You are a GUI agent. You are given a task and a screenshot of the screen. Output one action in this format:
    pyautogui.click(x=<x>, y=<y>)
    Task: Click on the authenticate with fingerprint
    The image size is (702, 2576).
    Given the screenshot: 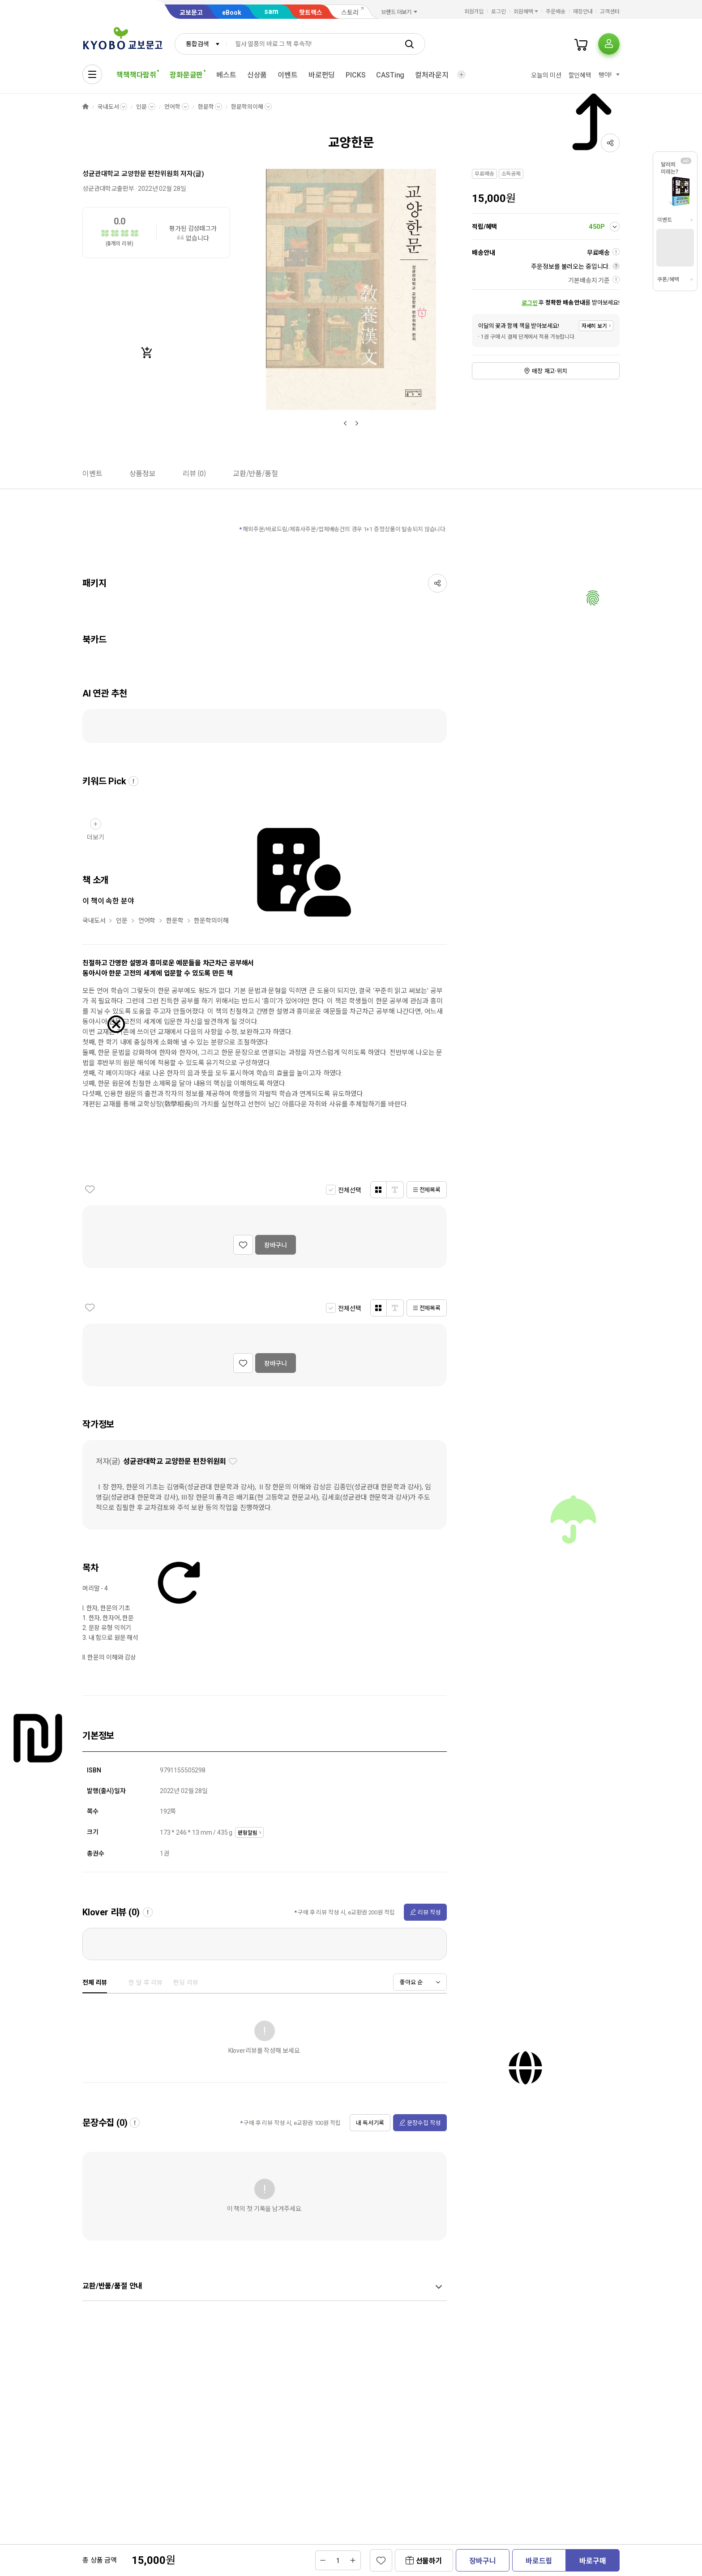 What is the action you would take?
    pyautogui.click(x=593, y=598)
    